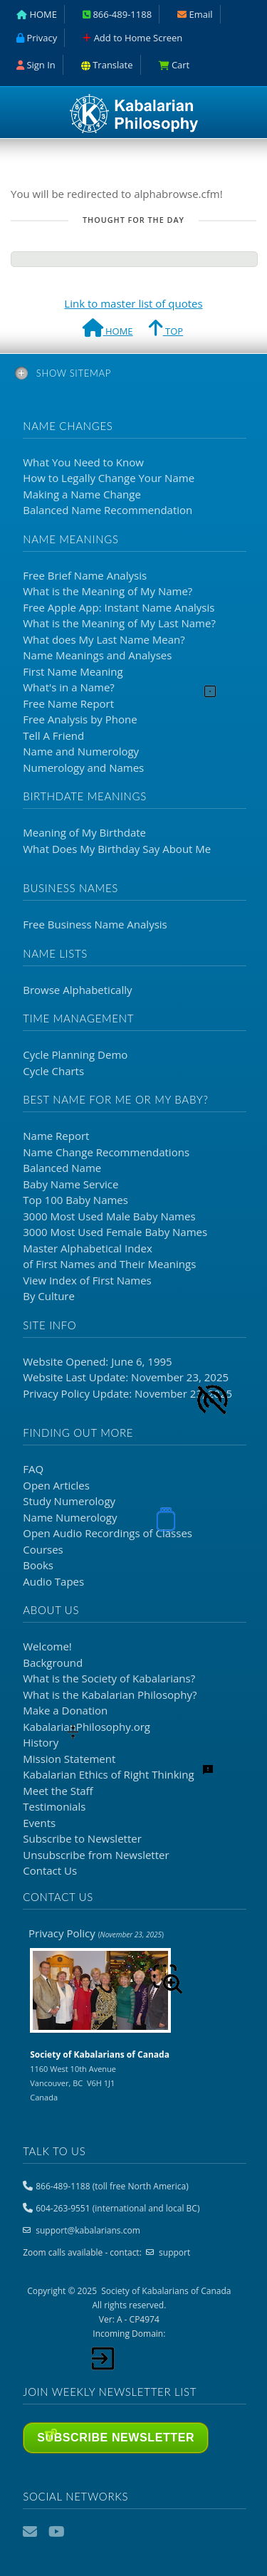 Image resolution: width=267 pixels, height=2576 pixels. What do you see at coordinates (103, 2358) in the screenshot?
I see `log out of your account` at bounding box center [103, 2358].